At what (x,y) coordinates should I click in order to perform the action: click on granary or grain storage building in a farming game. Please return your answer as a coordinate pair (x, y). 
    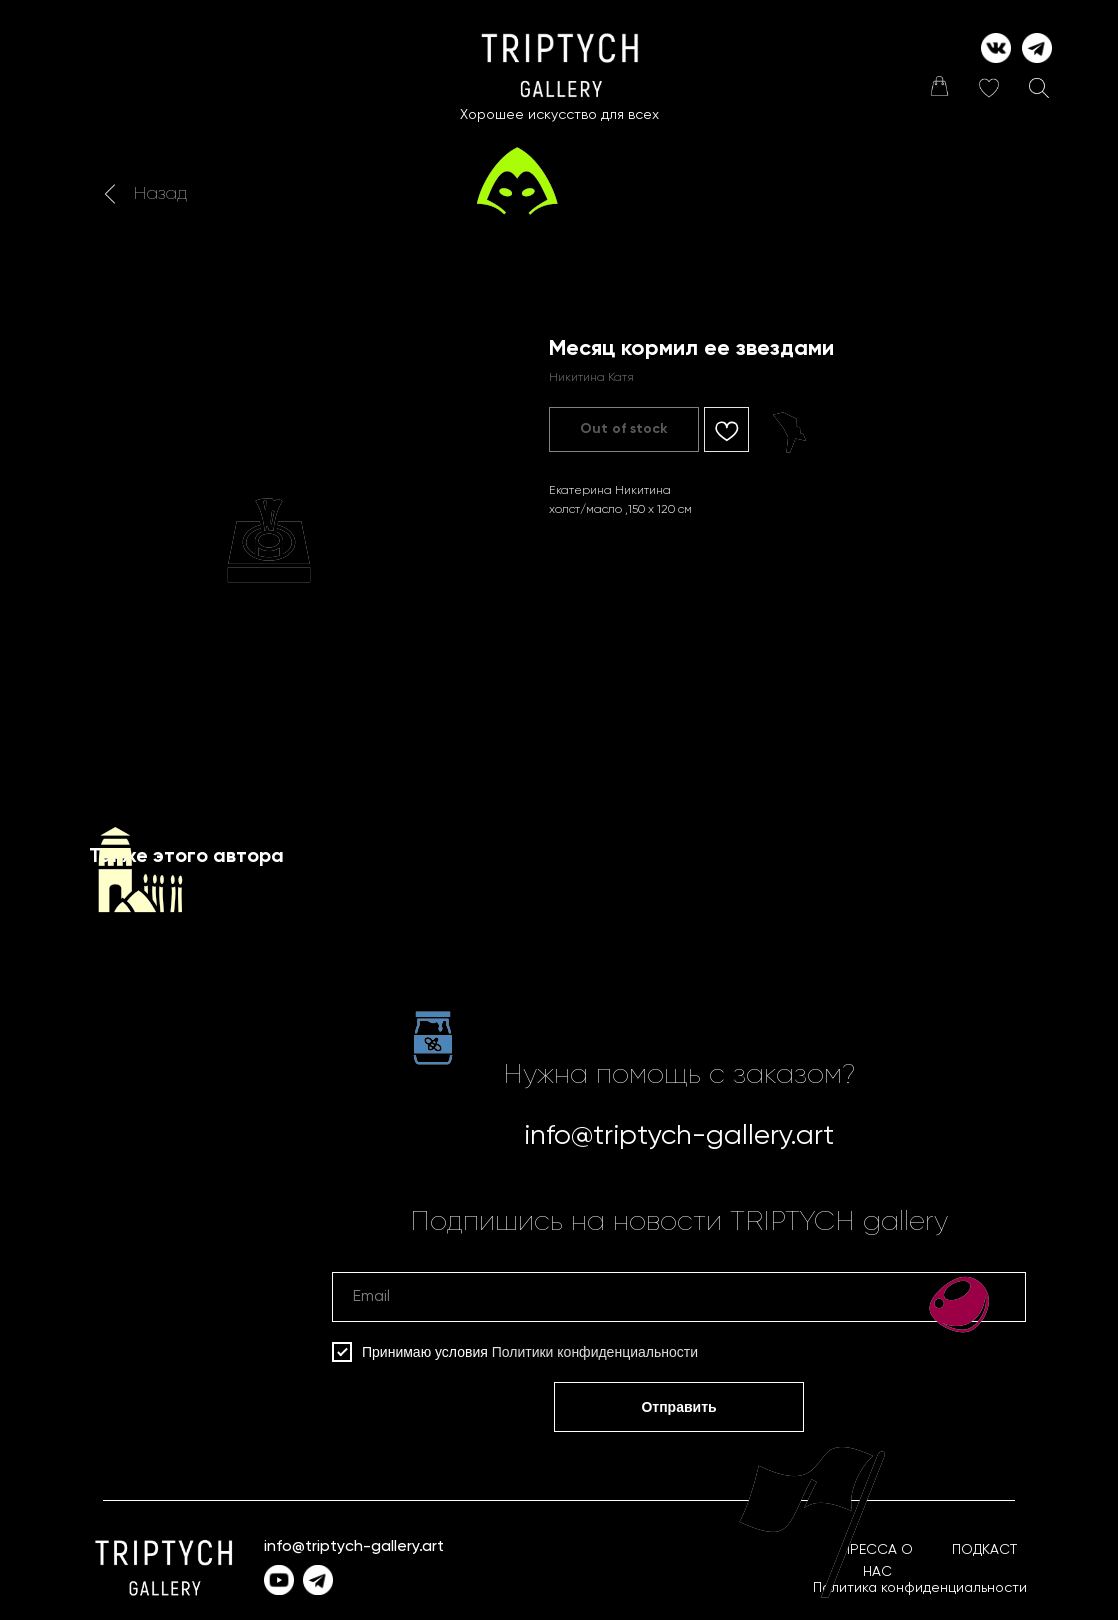
    Looking at the image, I should click on (140, 867).